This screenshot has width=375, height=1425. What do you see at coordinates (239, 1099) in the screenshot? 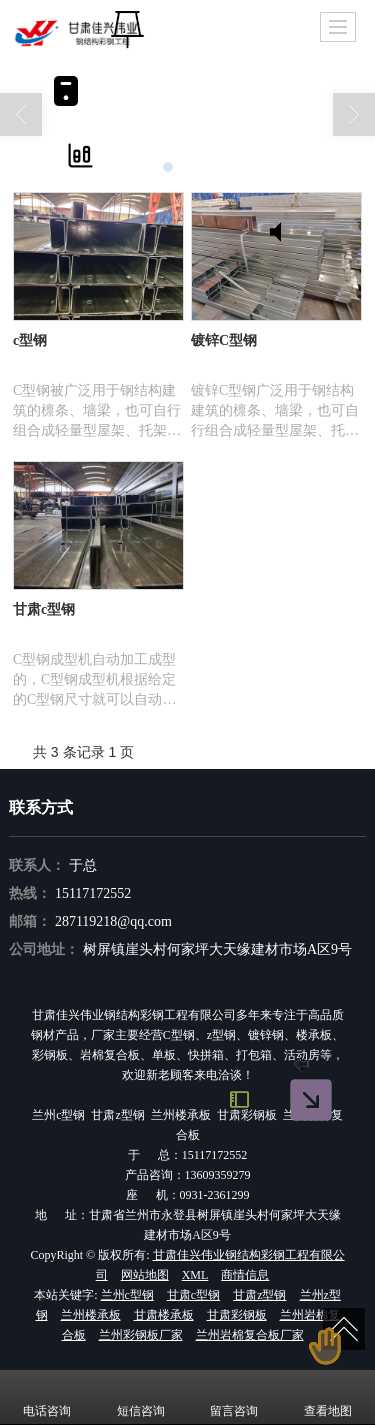
I see `toggle the sidebar panel` at bounding box center [239, 1099].